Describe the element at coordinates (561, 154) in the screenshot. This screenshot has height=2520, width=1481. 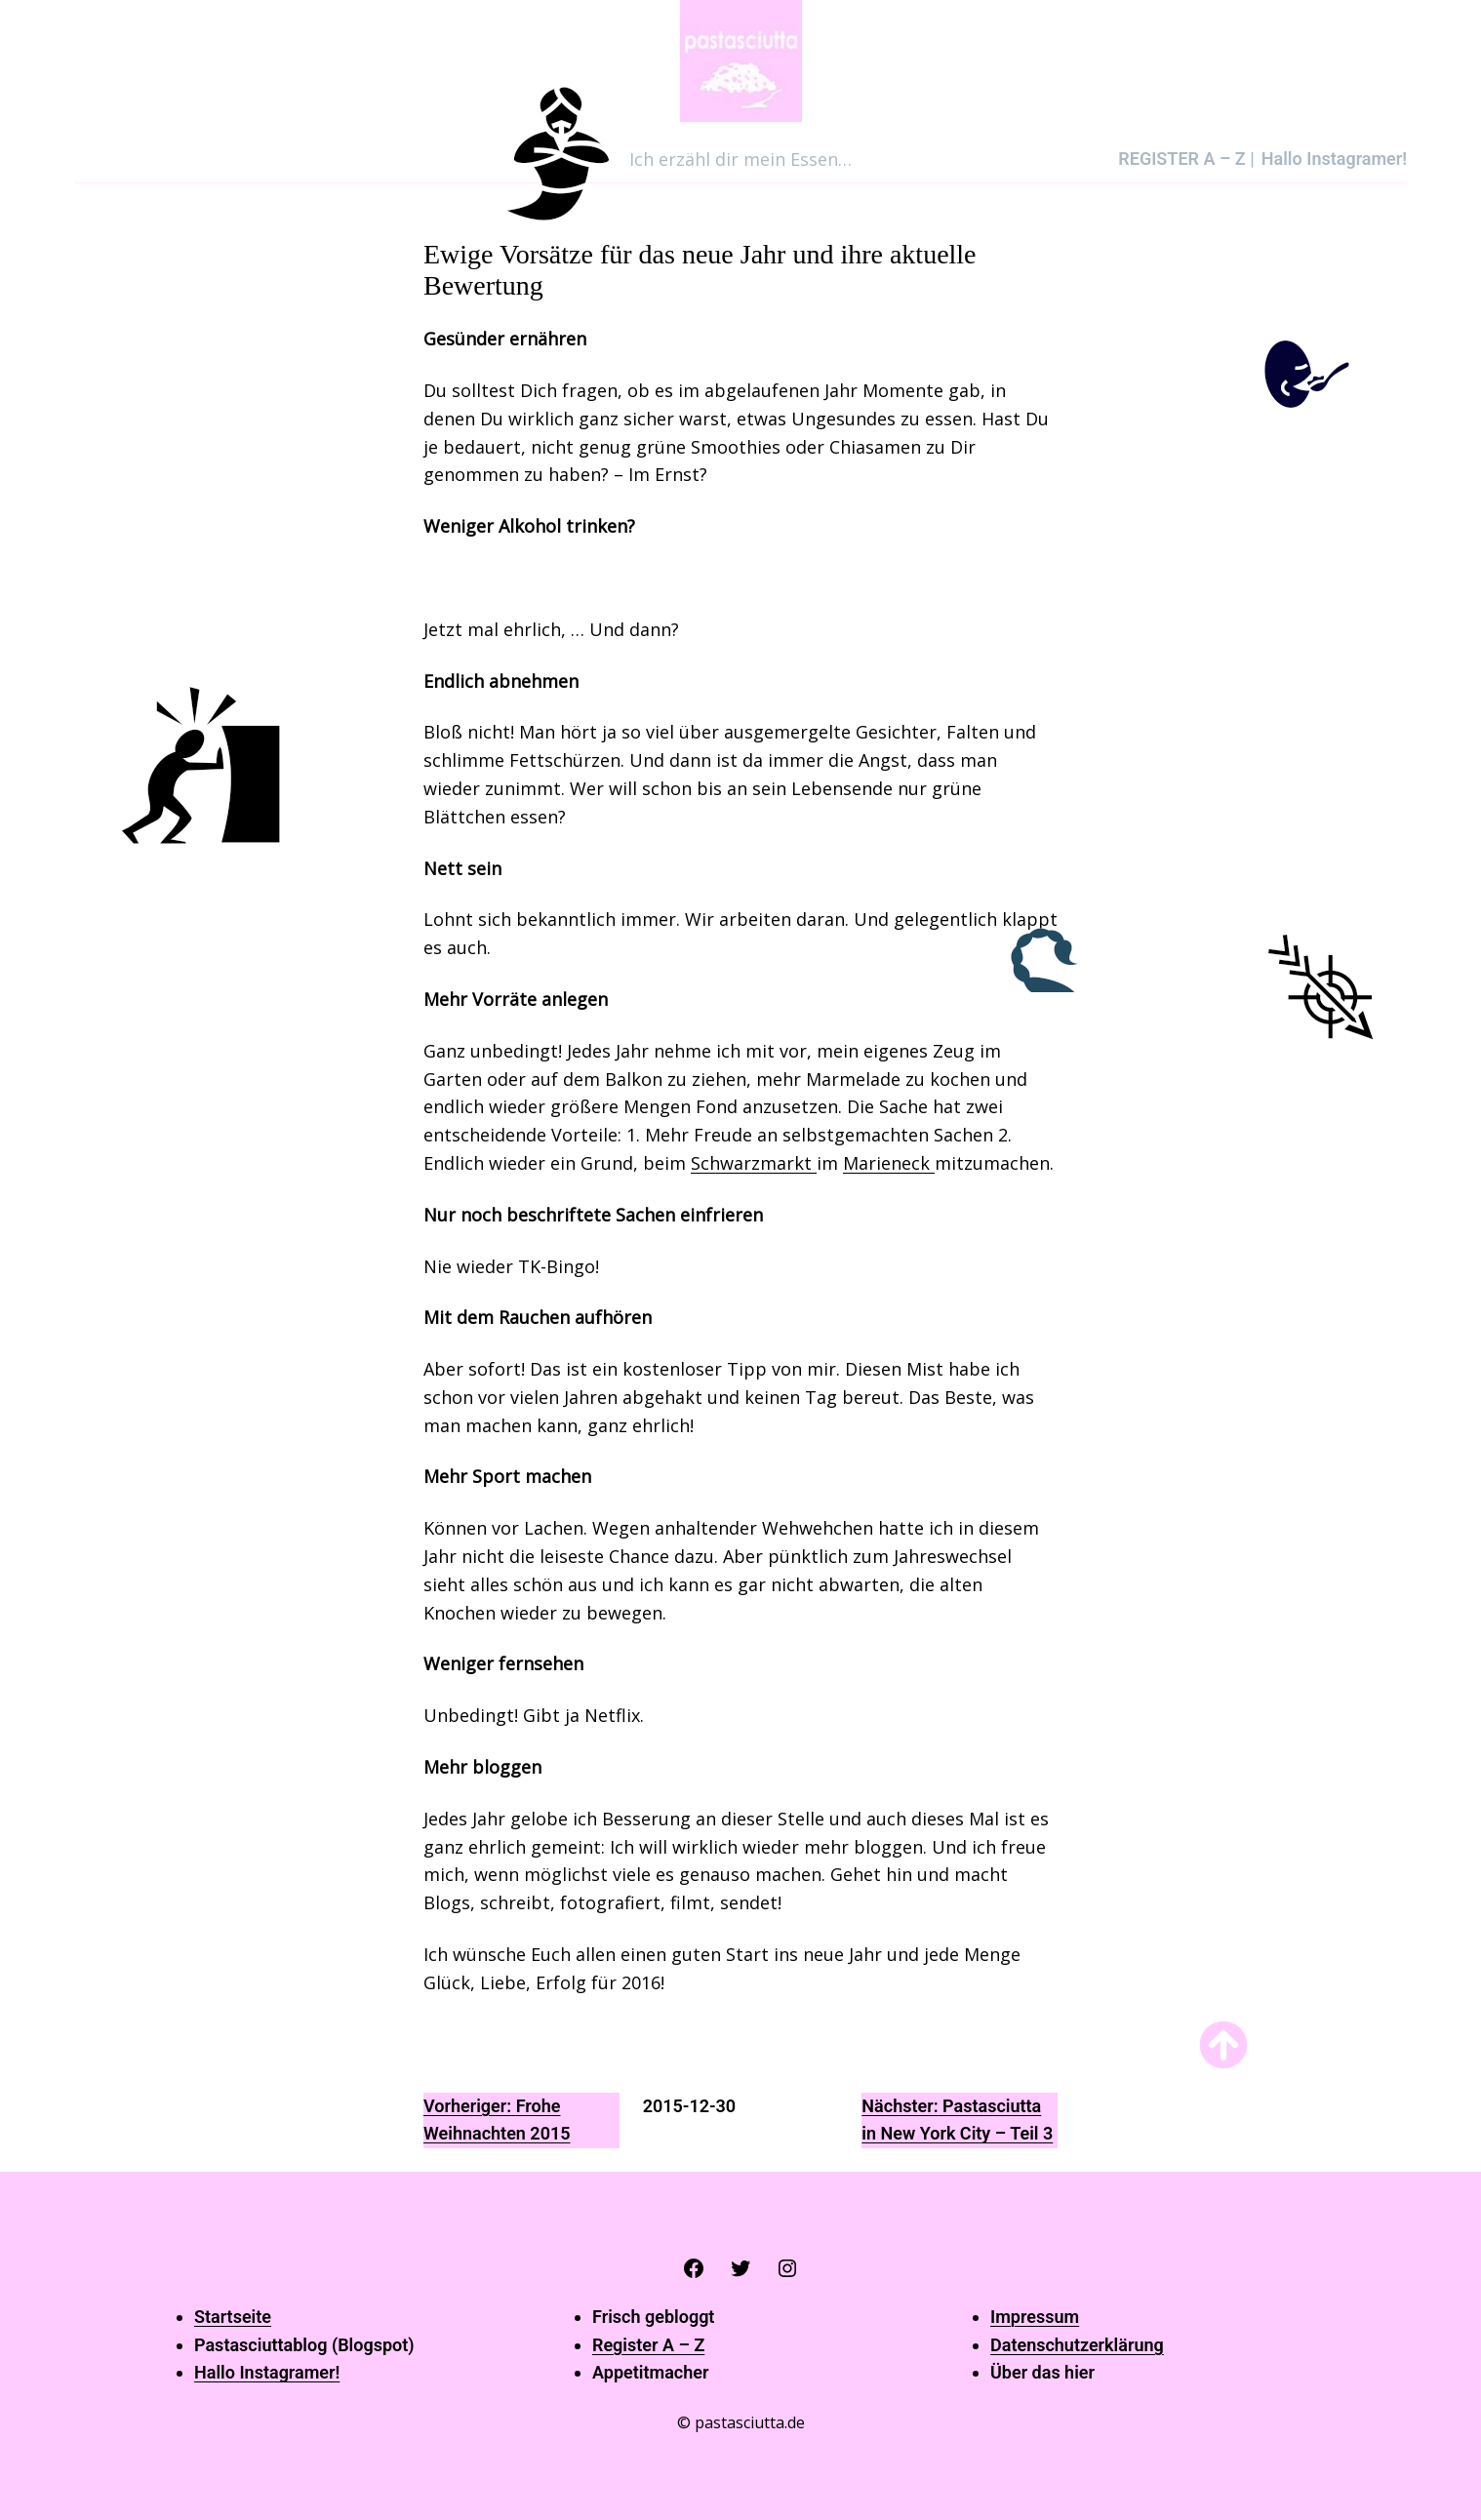
I see `summon or interact with a djinn character` at that location.